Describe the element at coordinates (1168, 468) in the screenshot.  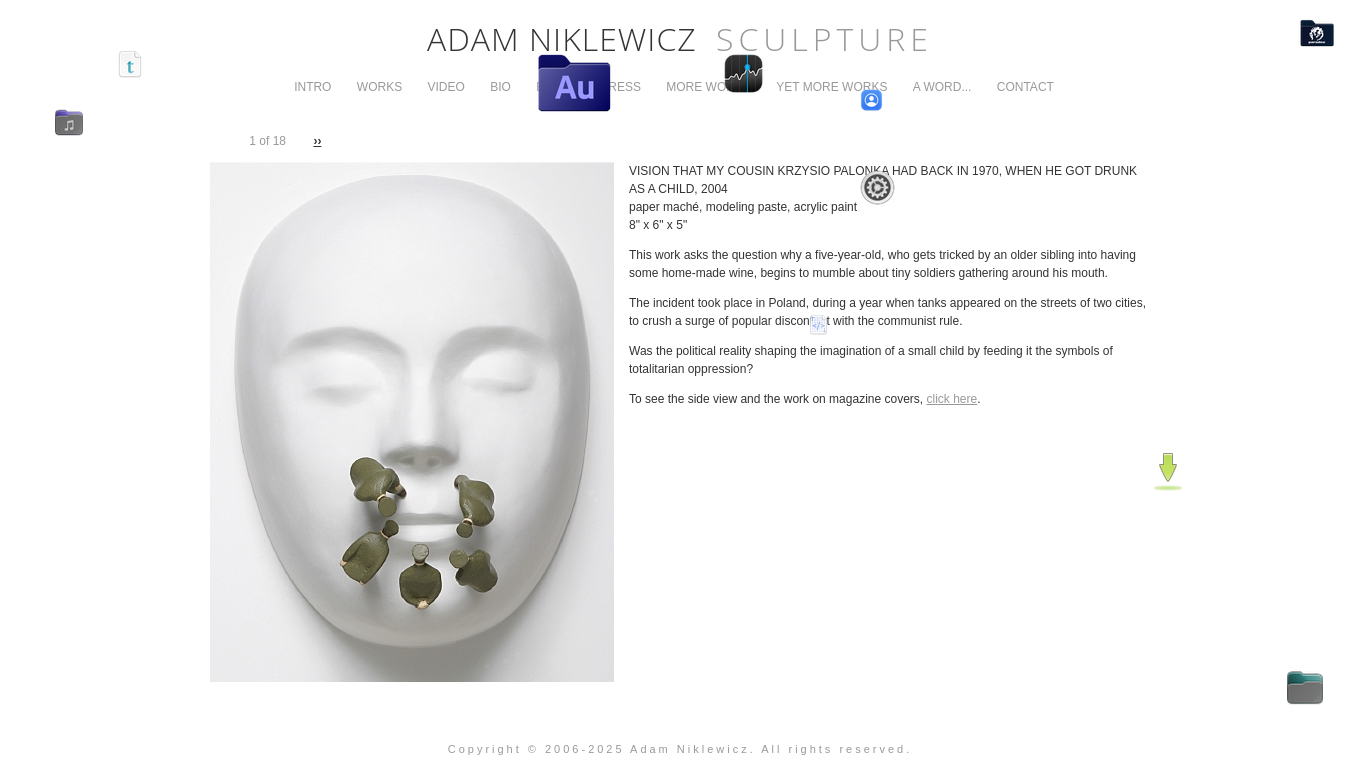
I see `save the current document` at that location.